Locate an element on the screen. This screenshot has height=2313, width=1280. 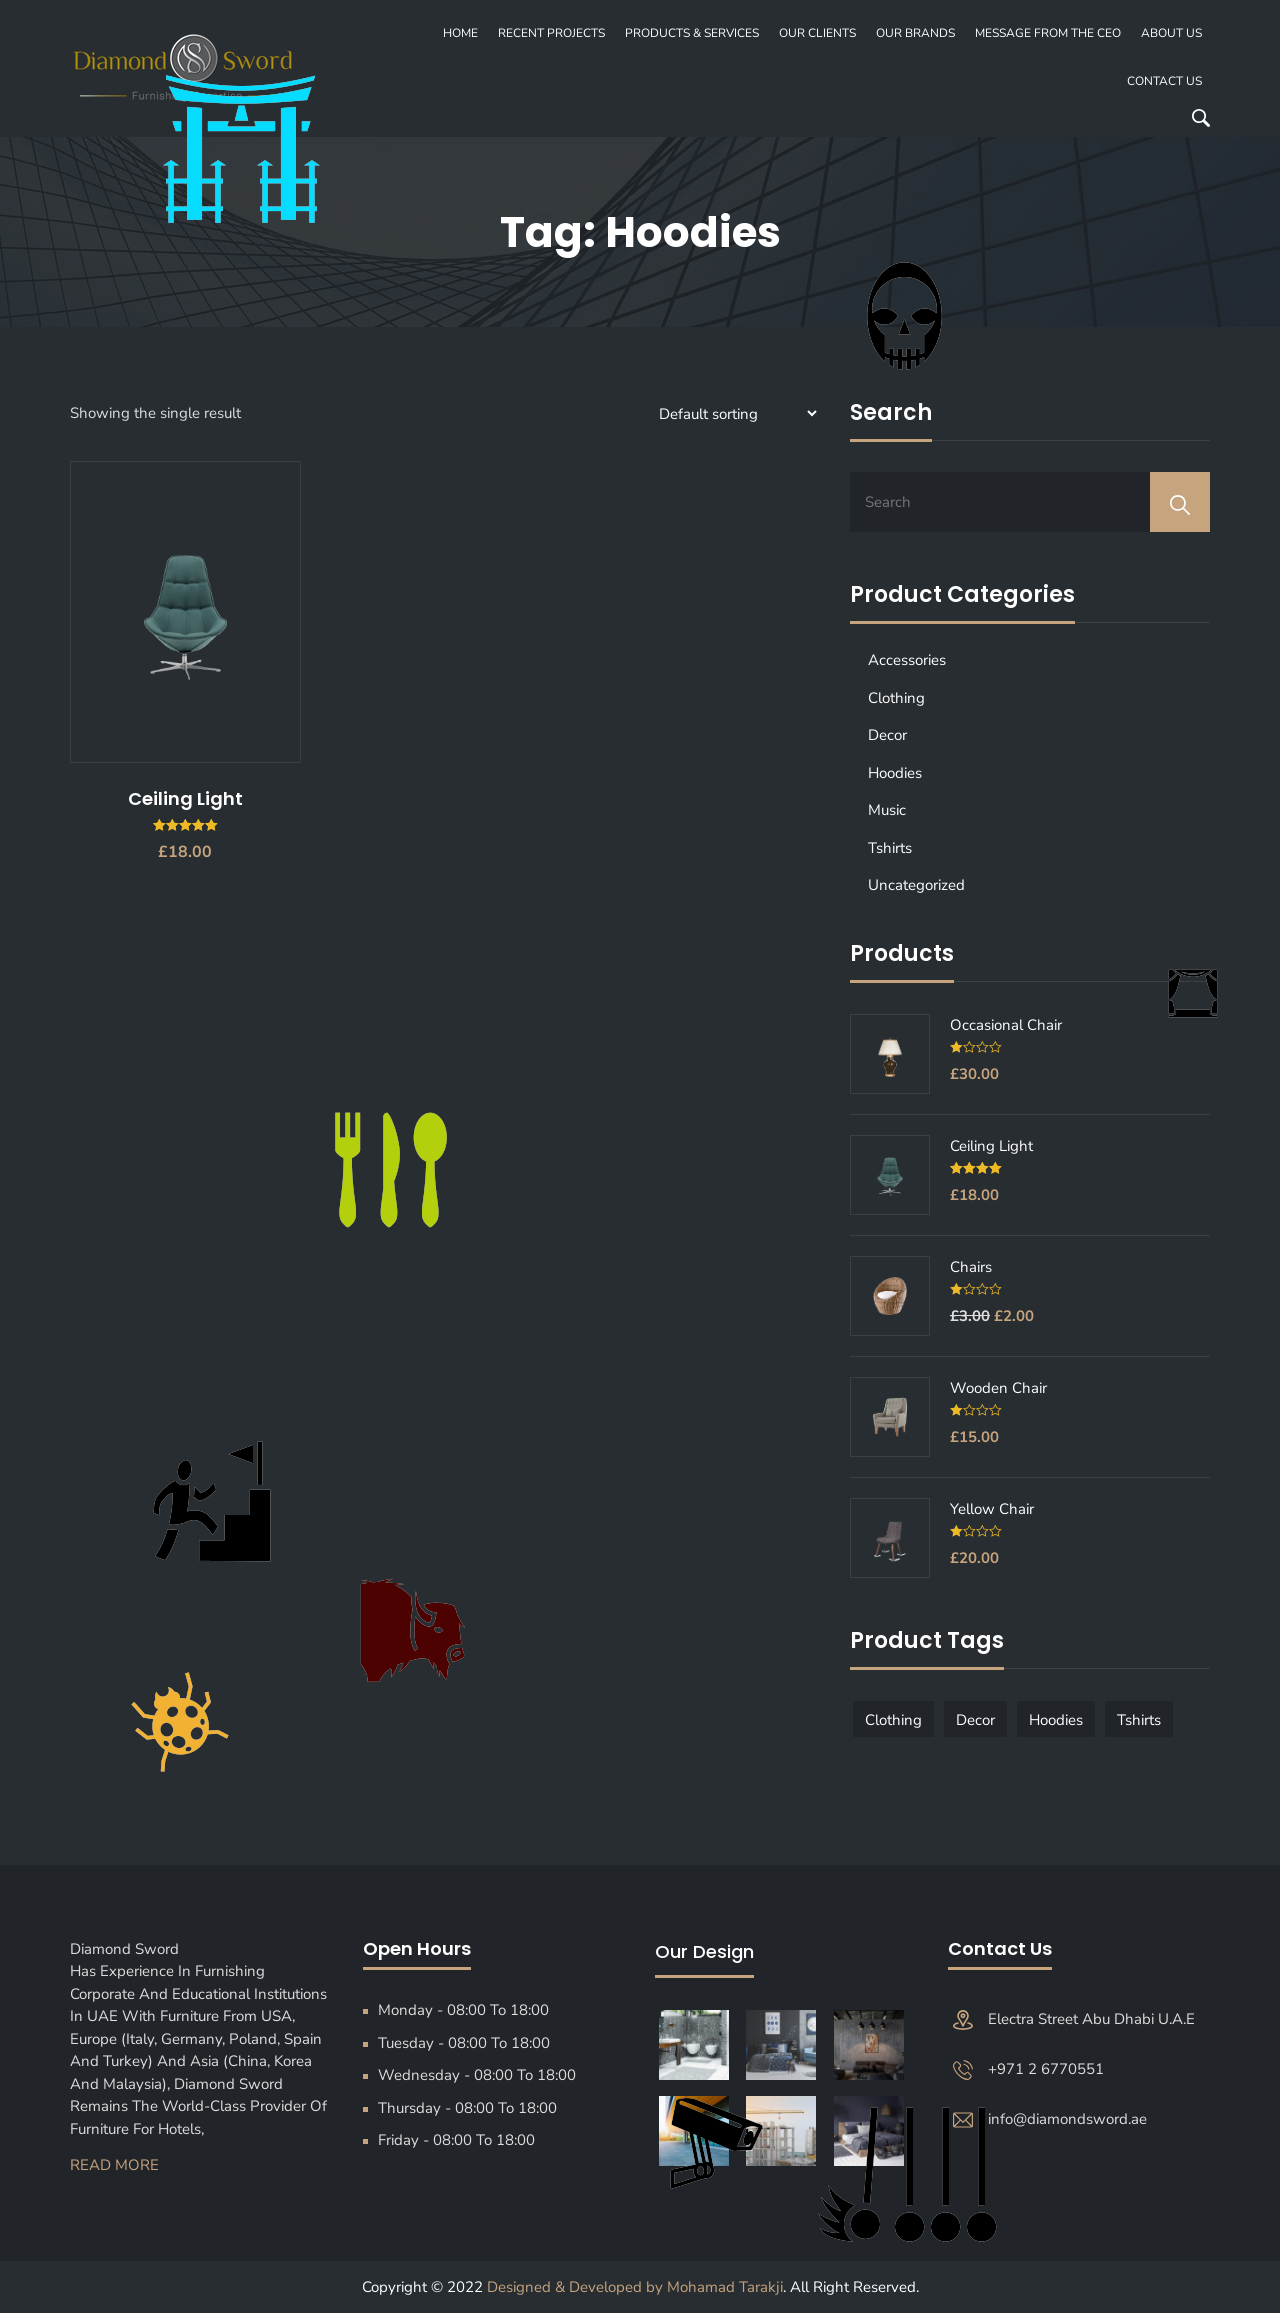
track progress toward a goal is located at coordinates (209, 1500).